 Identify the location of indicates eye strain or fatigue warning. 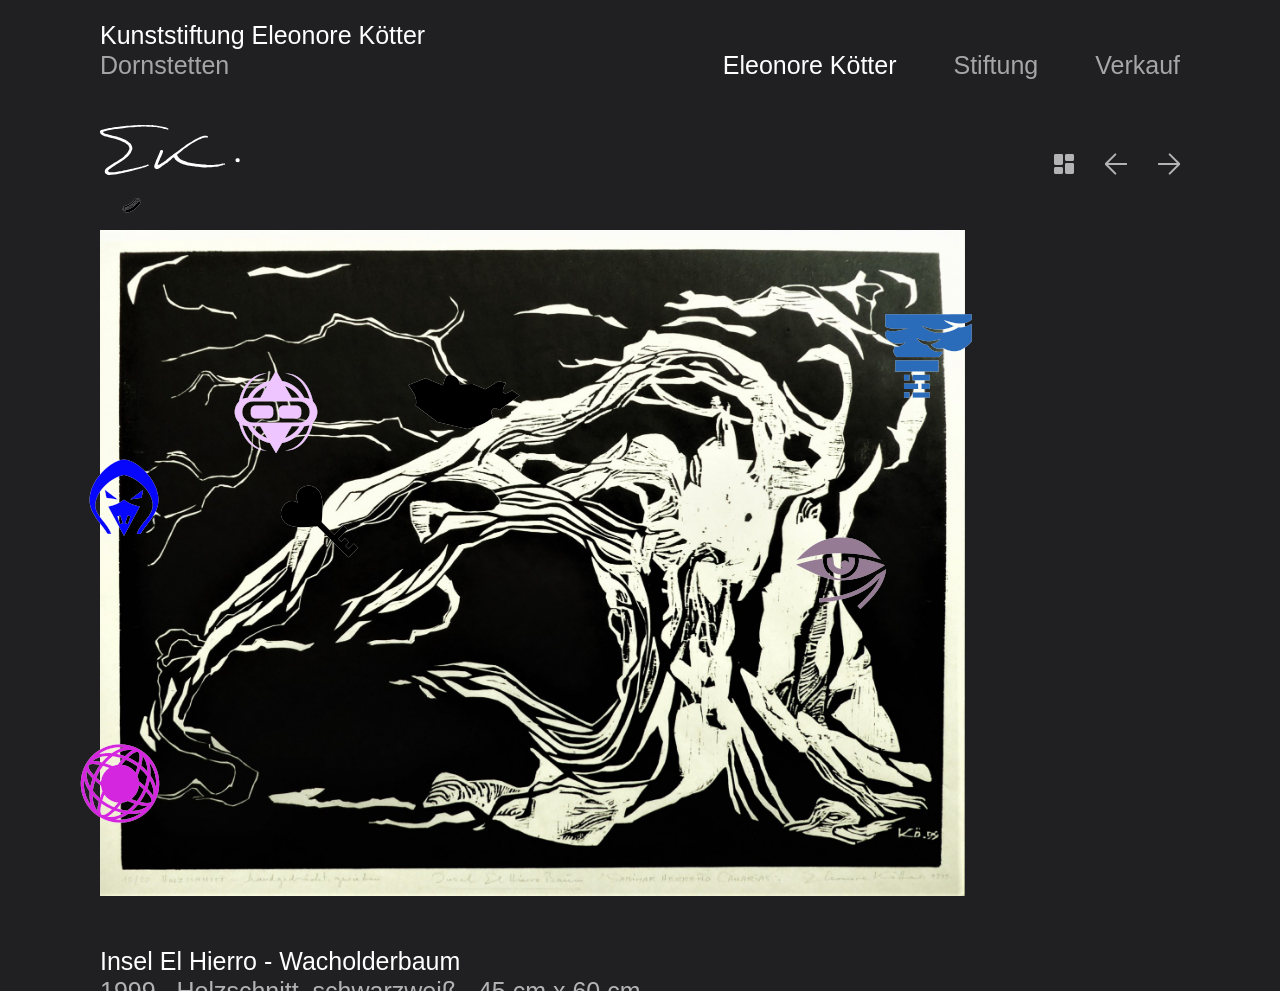
(841, 563).